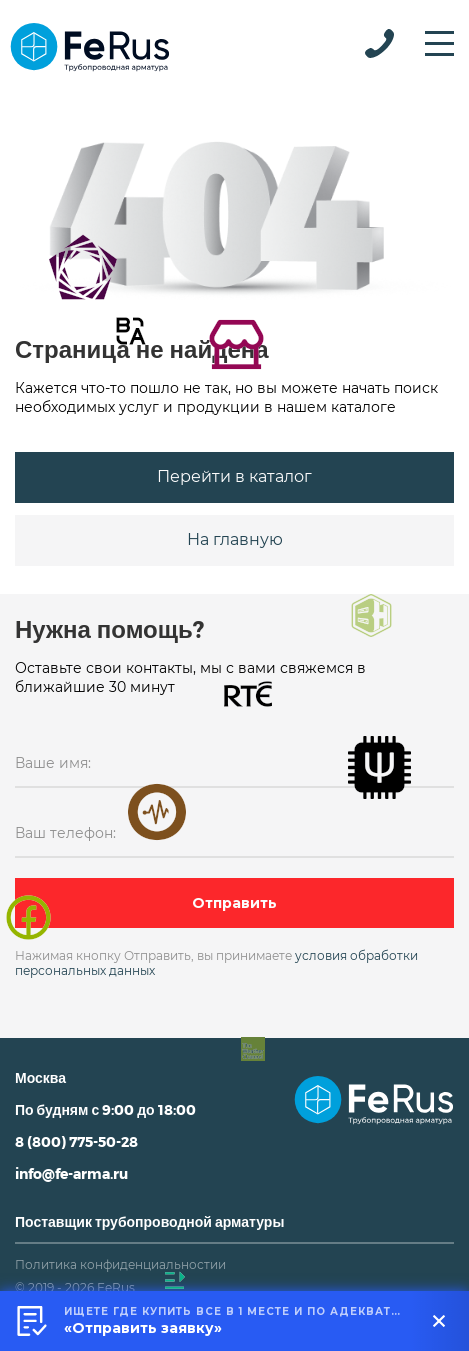 Image resolution: width=469 pixels, height=1351 pixels. Describe the element at coordinates (28, 917) in the screenshot. I see `connect with Facebook` at that location.